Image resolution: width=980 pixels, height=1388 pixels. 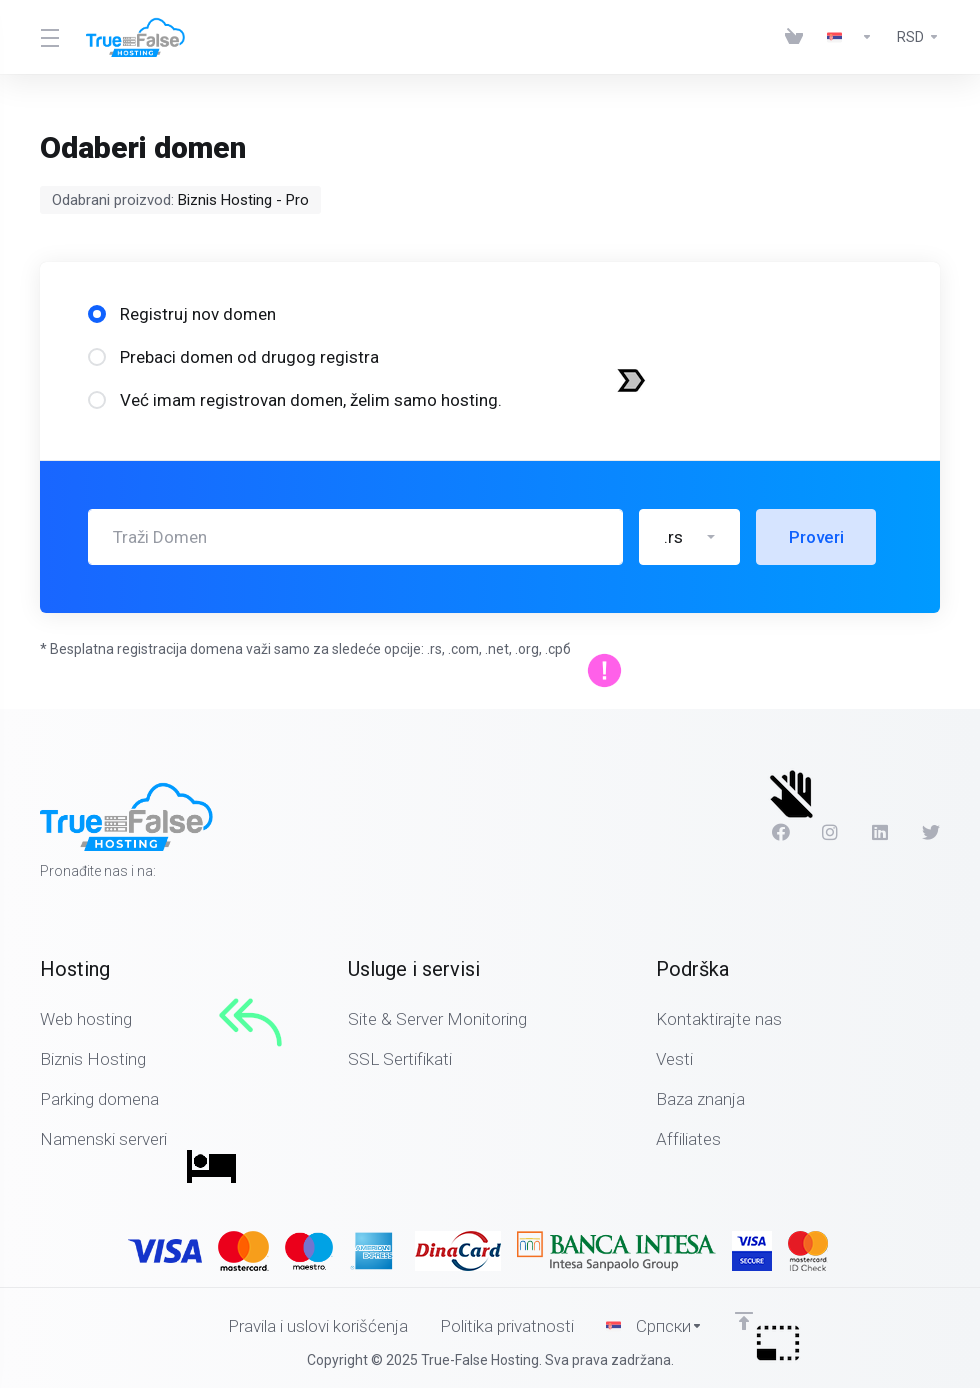 I want to click on find nearby hotels or accommodations, so click(x=211, y=1165).